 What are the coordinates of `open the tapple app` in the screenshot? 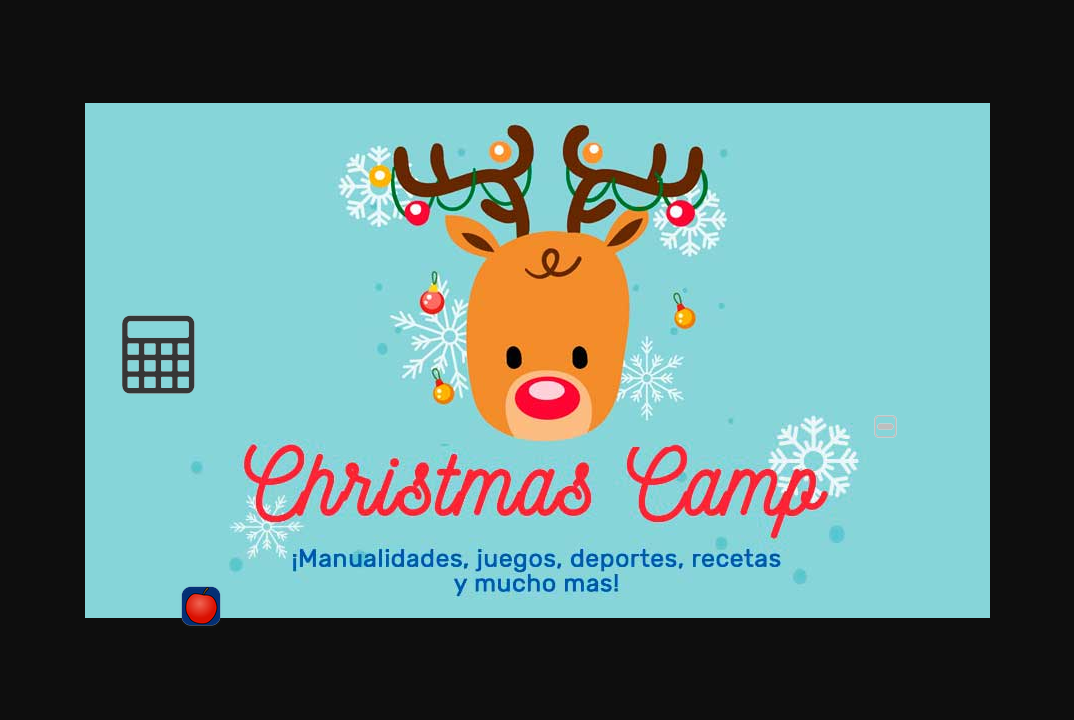 It's located at (201, 606).